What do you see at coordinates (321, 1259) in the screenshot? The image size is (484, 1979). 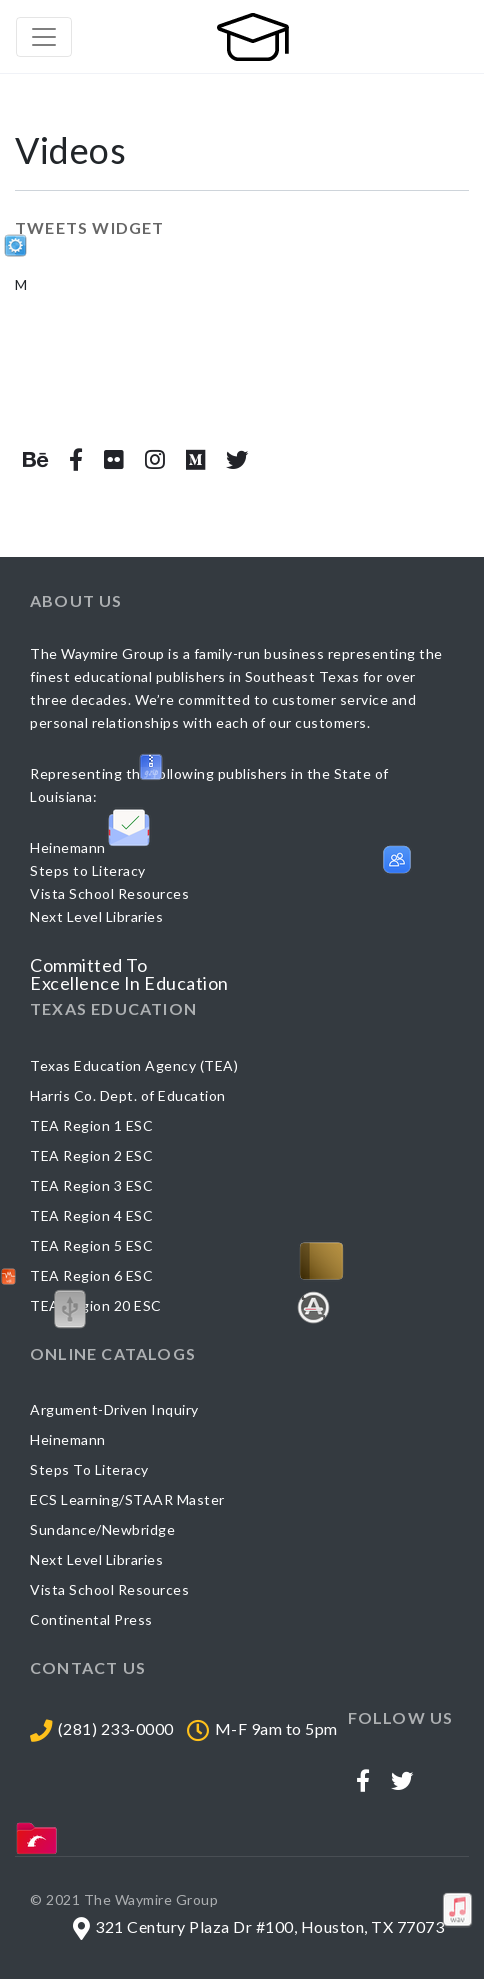 I see `access the desktop folder` at bounding box center [321, 1259].